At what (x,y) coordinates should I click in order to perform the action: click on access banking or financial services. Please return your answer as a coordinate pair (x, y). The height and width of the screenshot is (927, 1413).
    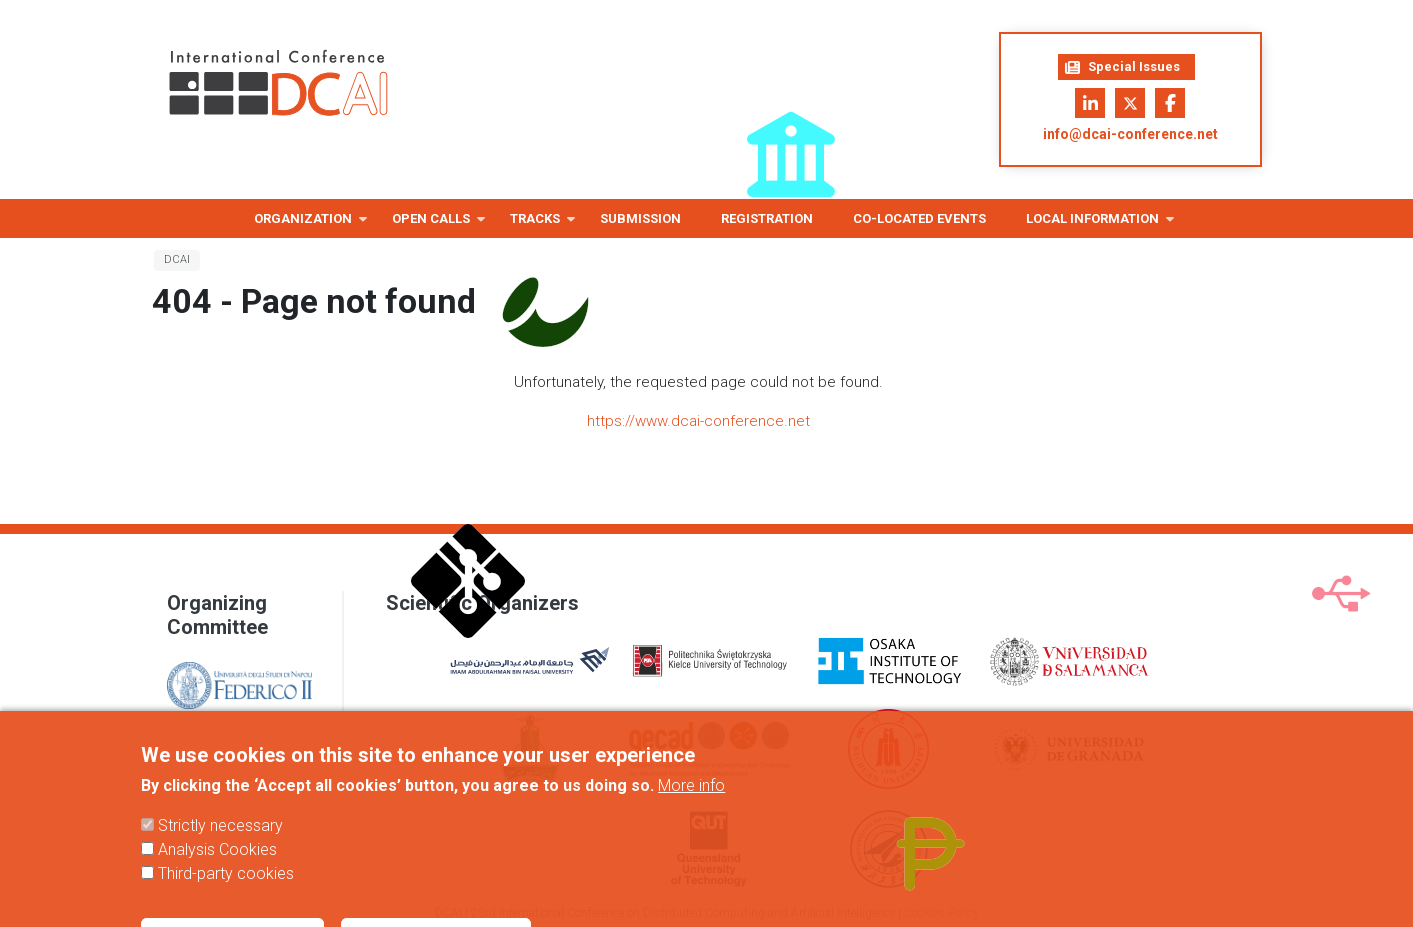
    Looking at the image, I should click on (791, 153).